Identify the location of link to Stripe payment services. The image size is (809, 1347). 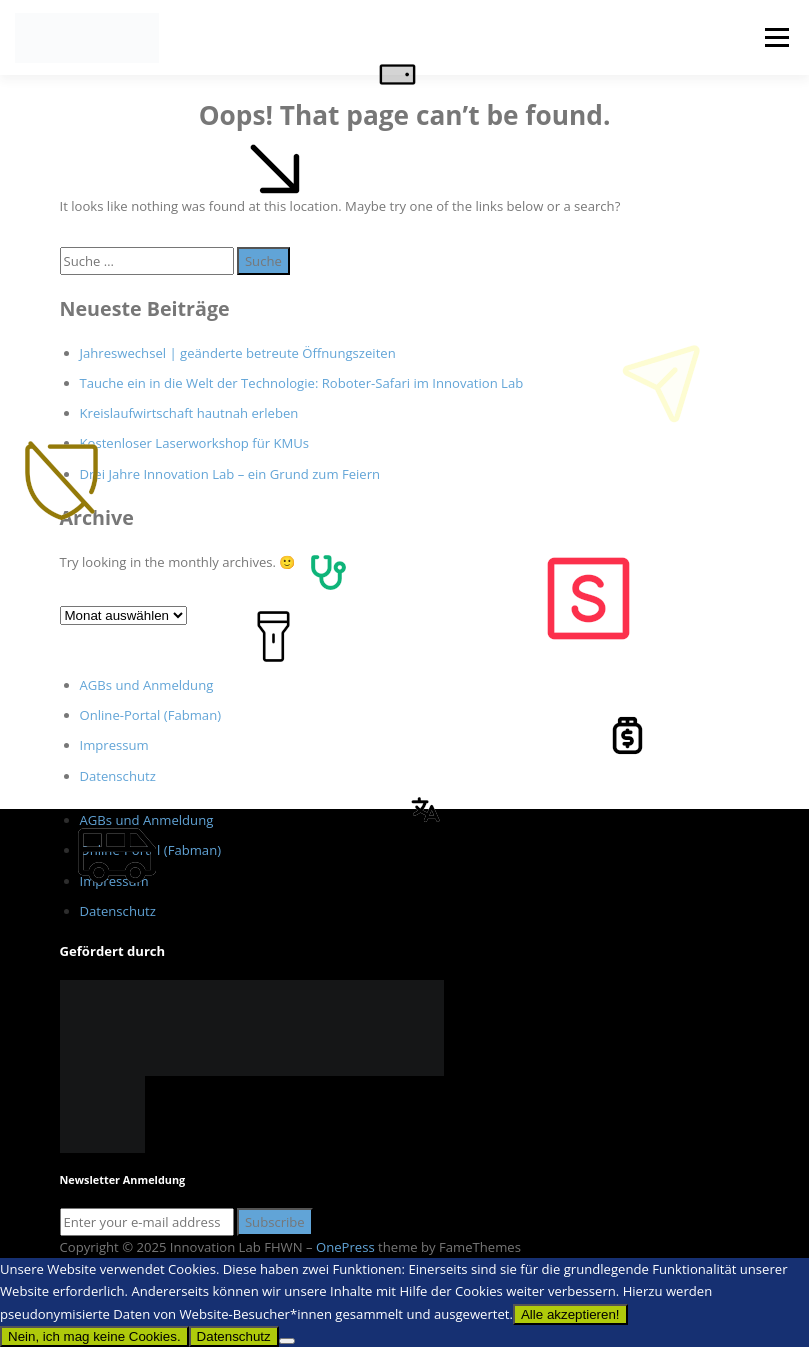
(588, 598).